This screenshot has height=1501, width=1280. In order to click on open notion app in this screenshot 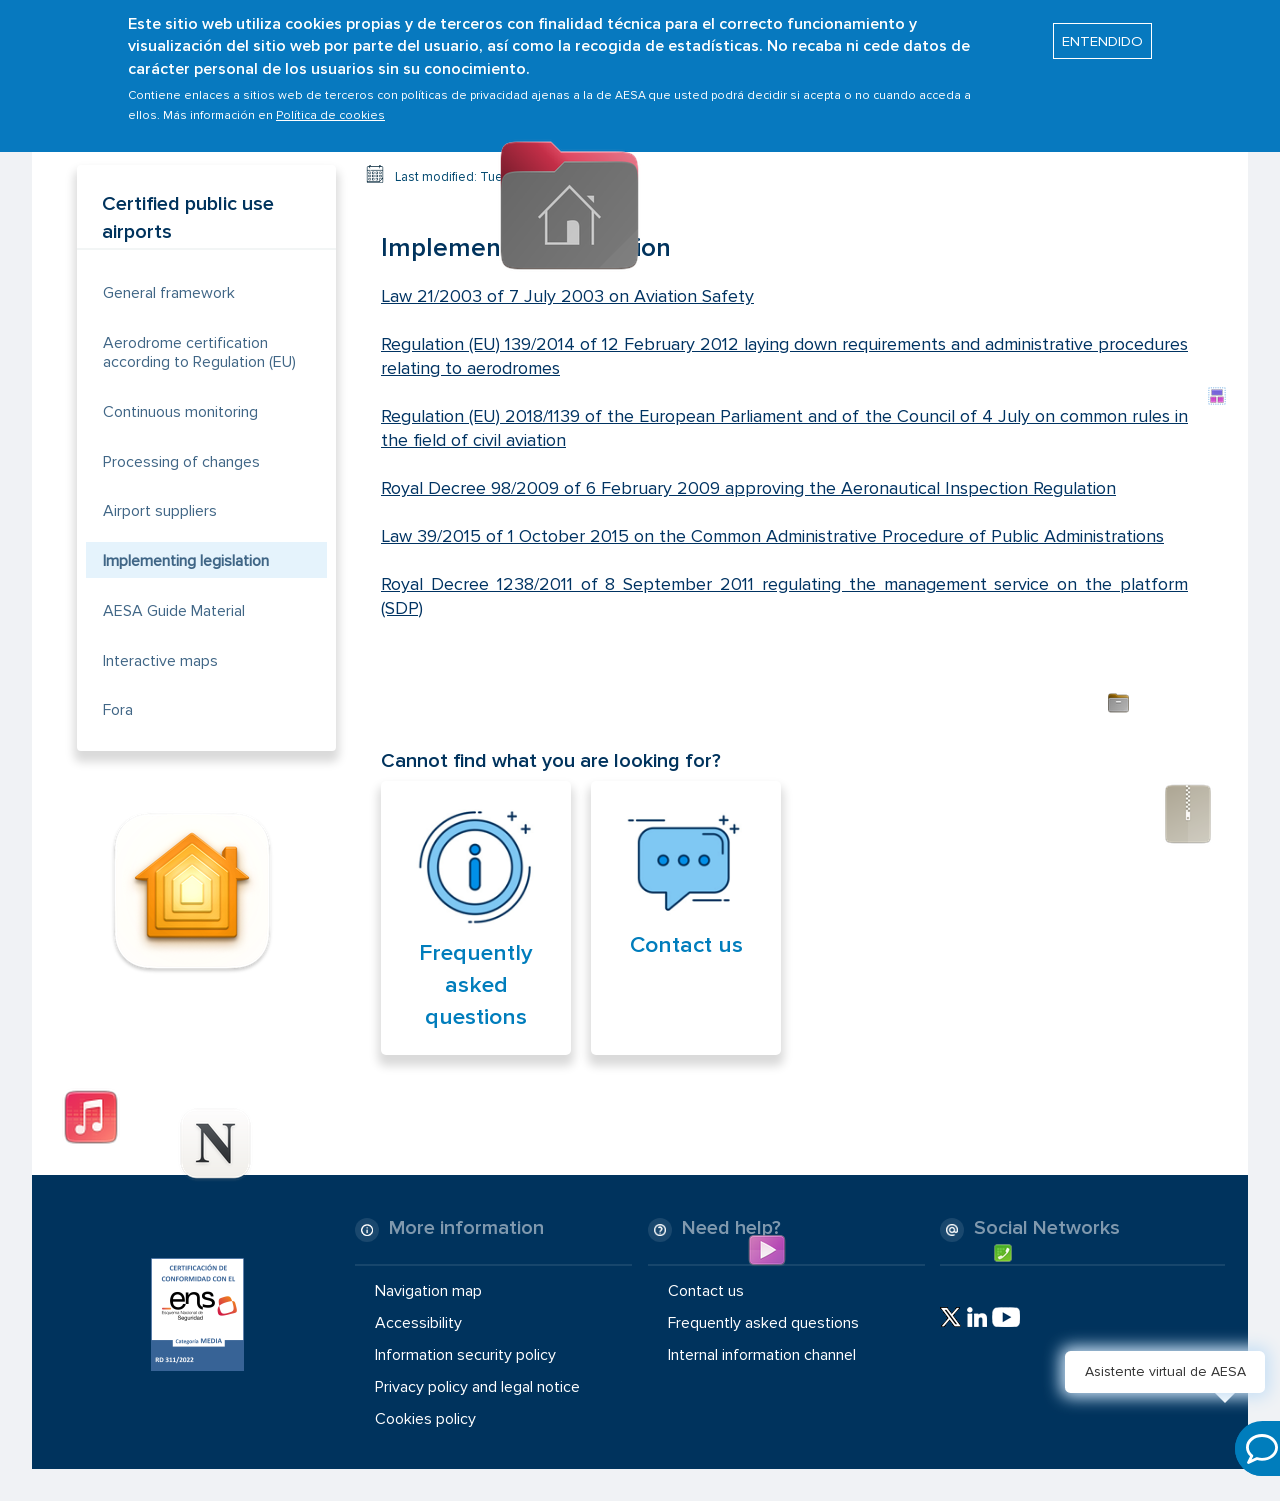, I will do `click(215, 1143)`.